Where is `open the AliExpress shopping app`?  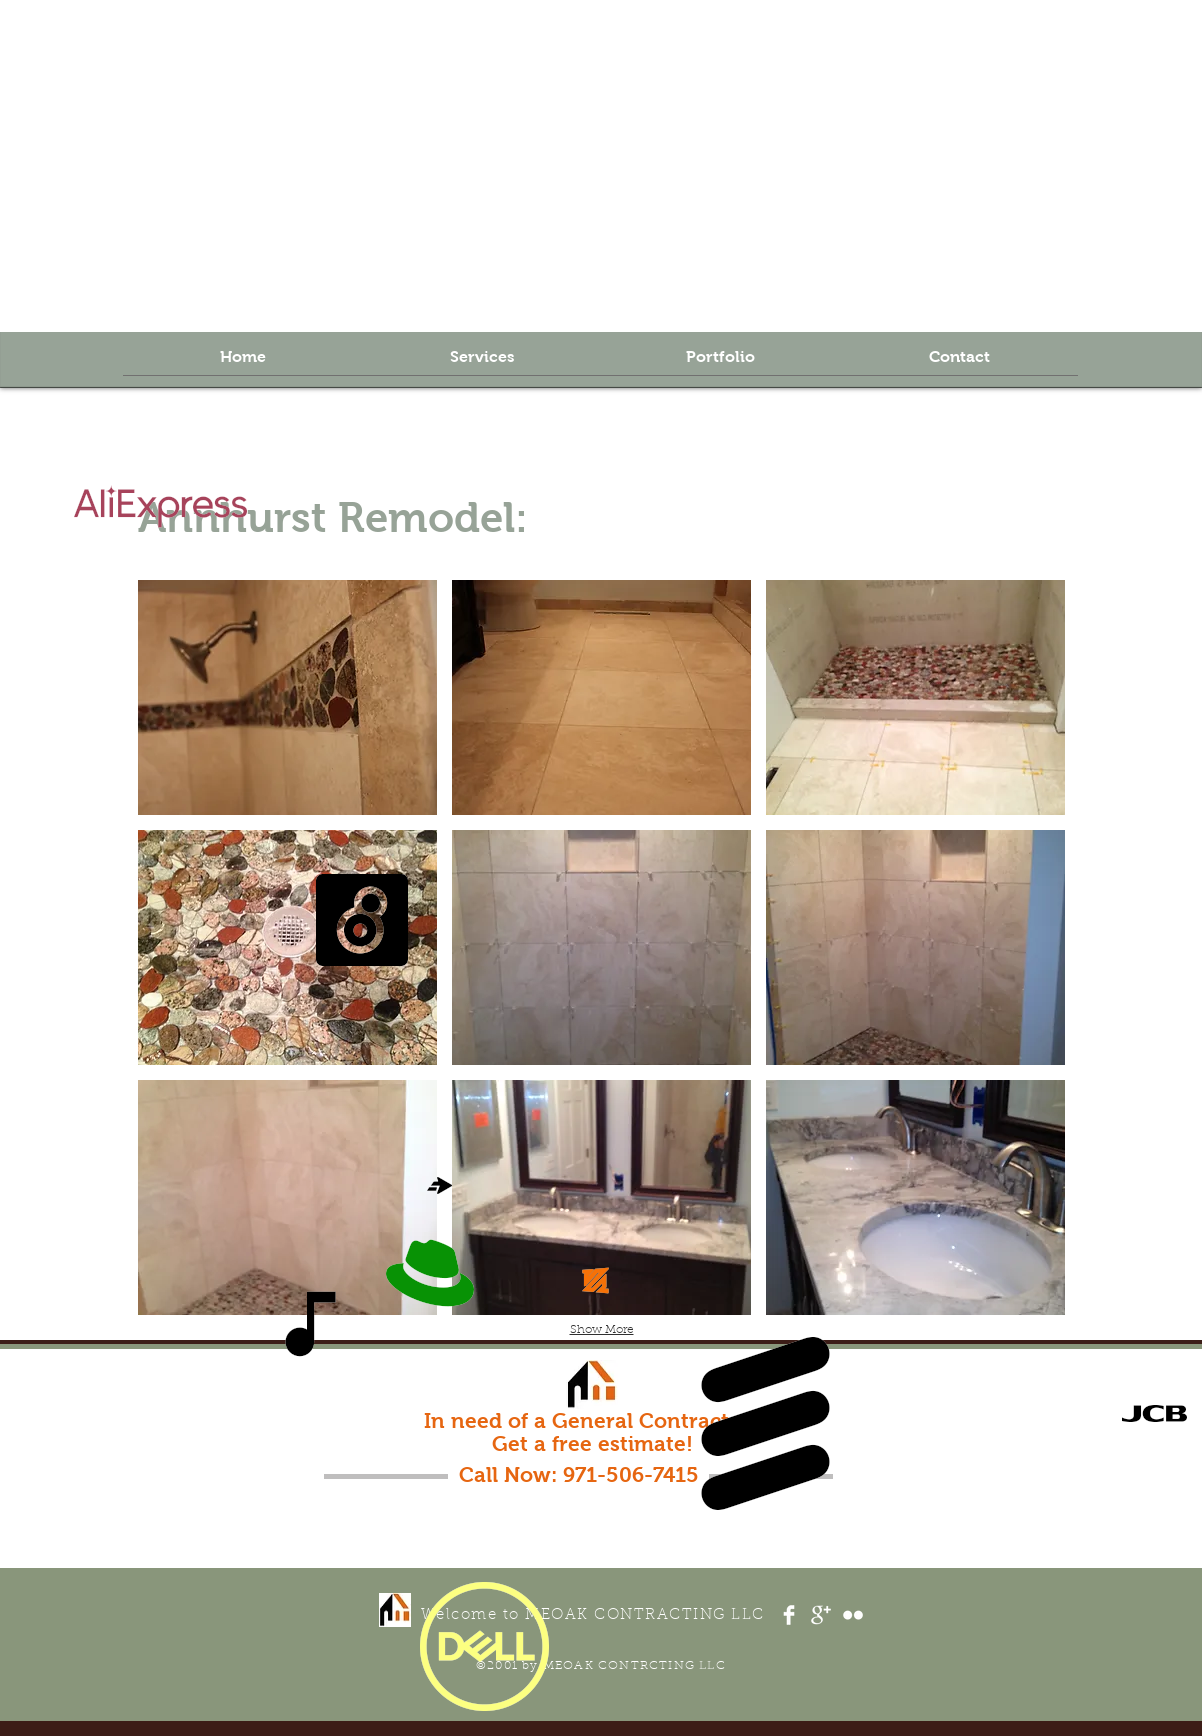
open the AliExpress shopping app is located at coordinates (160, 506).